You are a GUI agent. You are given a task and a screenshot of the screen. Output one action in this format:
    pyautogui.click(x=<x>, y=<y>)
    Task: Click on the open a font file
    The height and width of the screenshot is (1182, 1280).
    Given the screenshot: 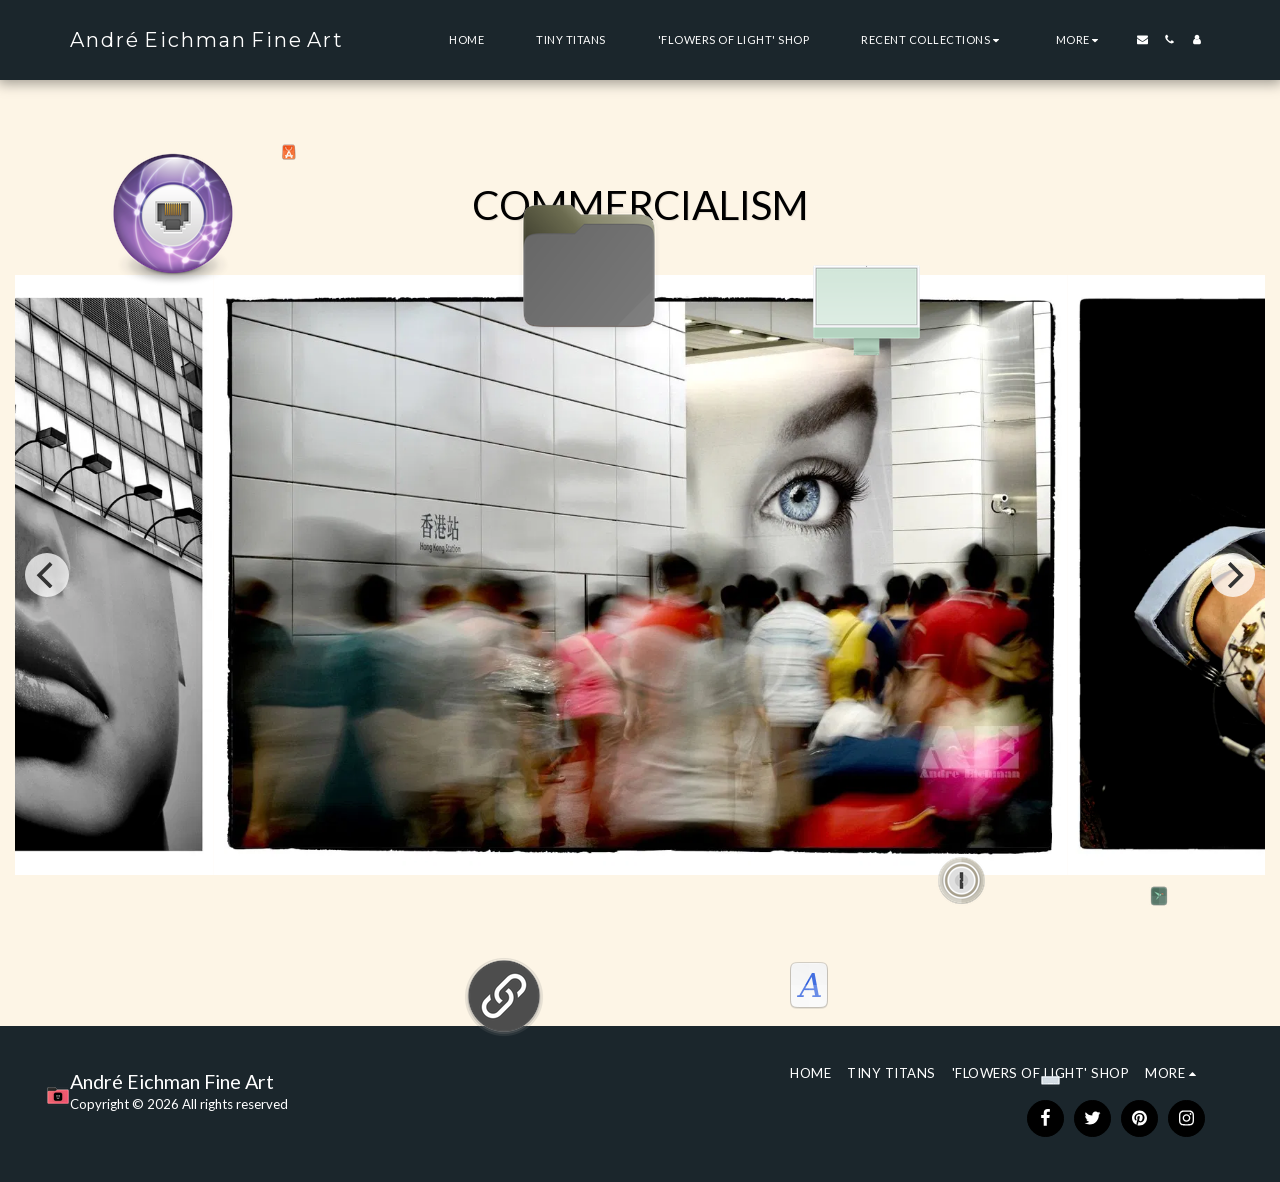 What is the action you would take?
    pyautogui.click(x=809, y=985)
    